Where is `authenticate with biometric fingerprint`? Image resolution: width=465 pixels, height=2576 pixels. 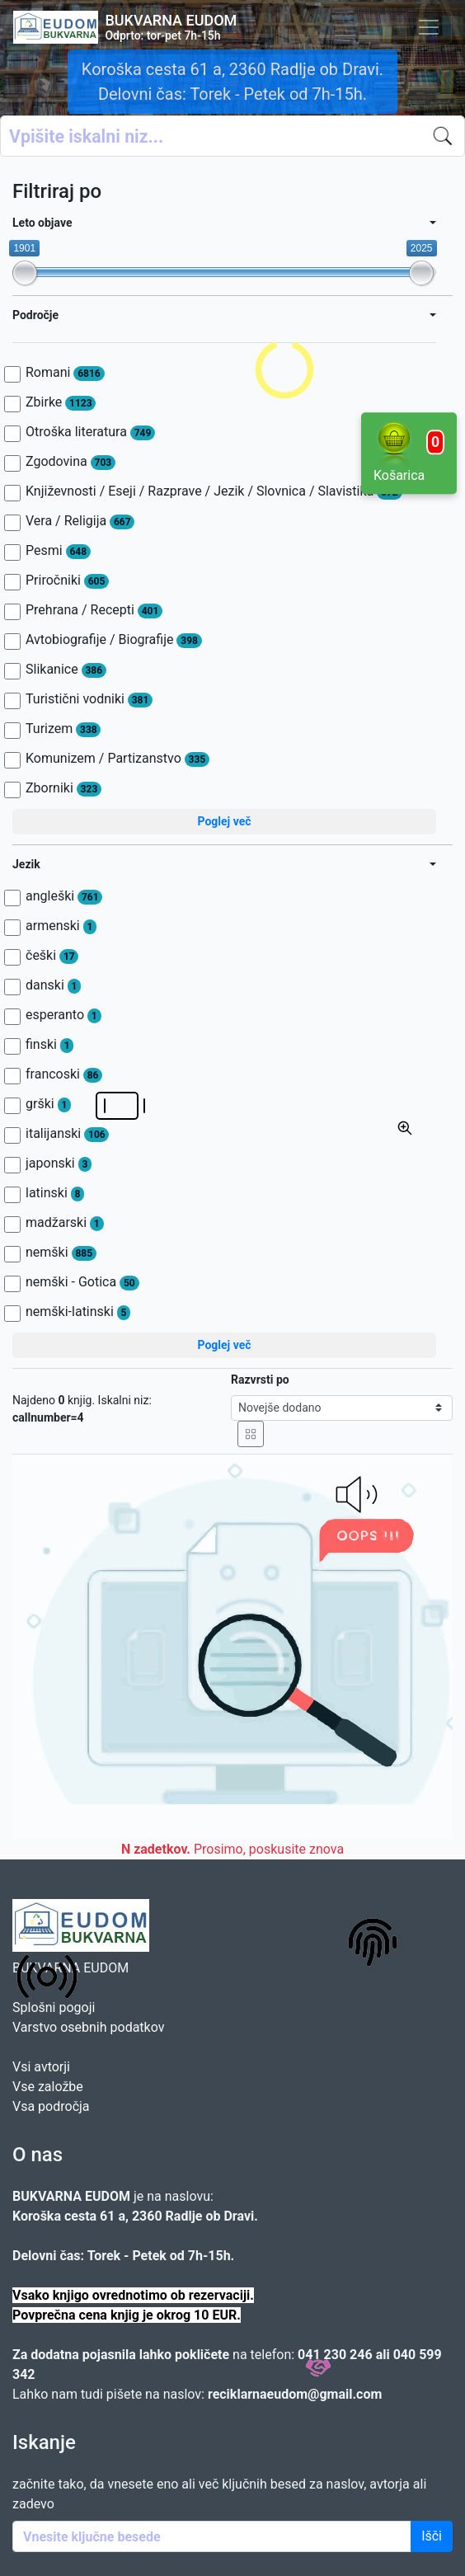 authenticate with biometric fingerprint is located at coordinates (373, 1943).